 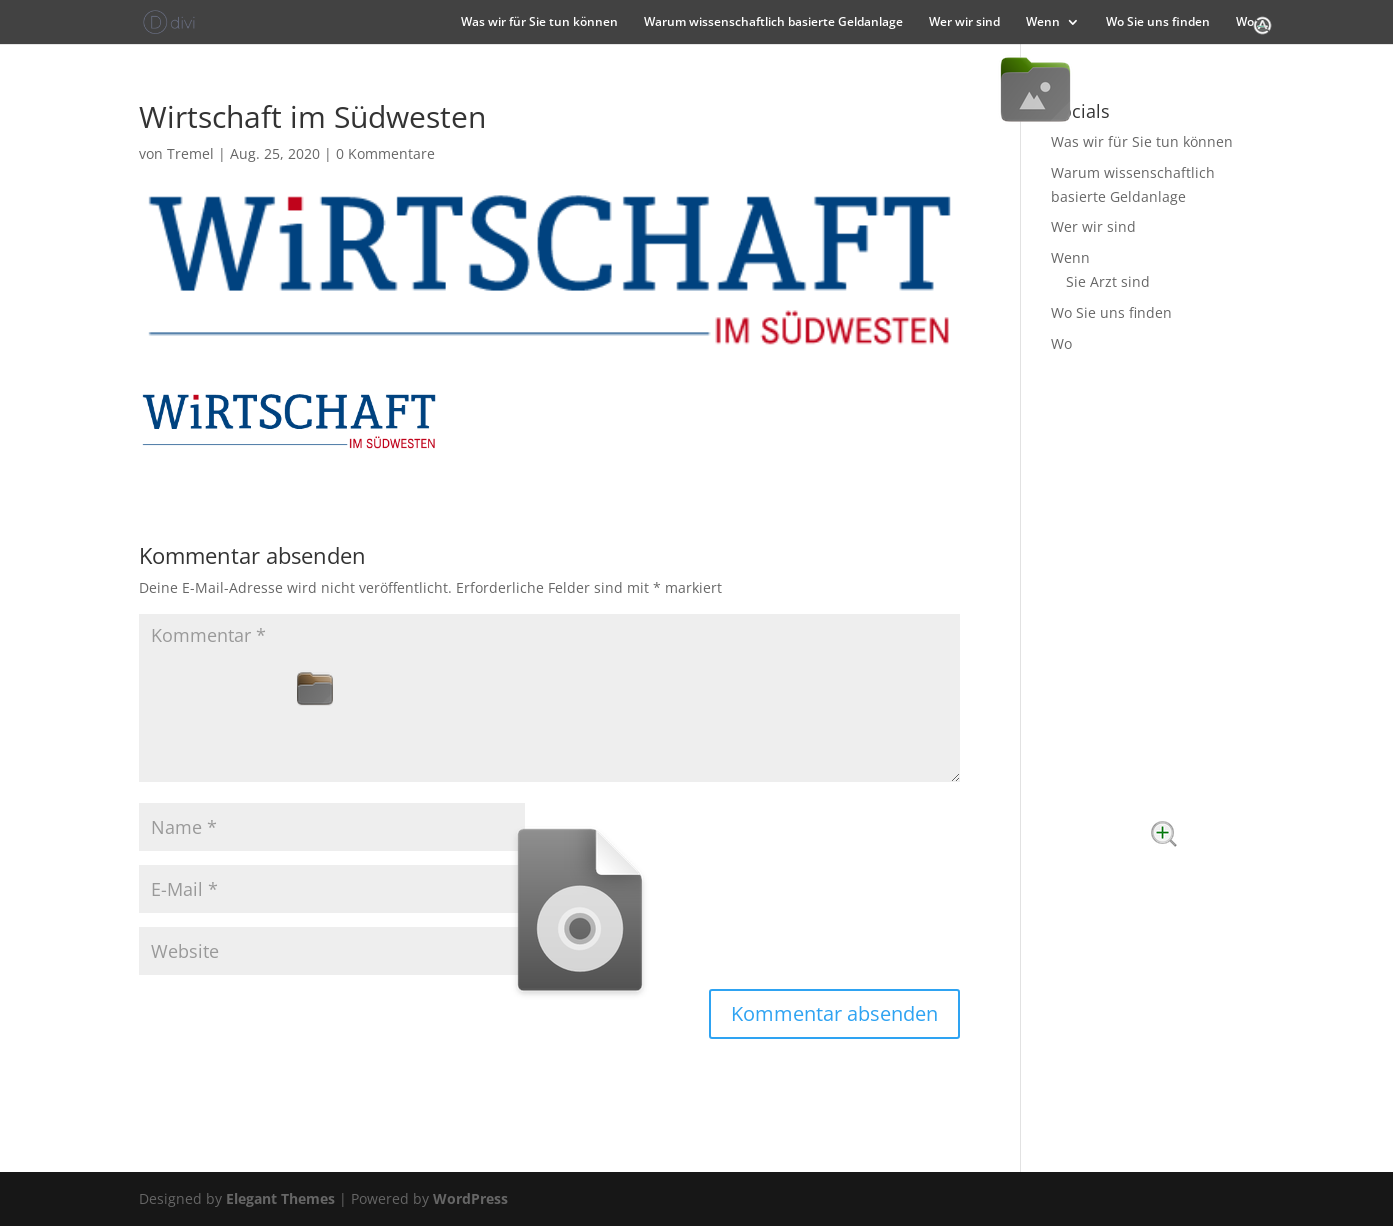 What do you see at coordinates (1164, 834) in the screenshot?
I see `zoom in on content or image` at bounding box center [1164, 834].